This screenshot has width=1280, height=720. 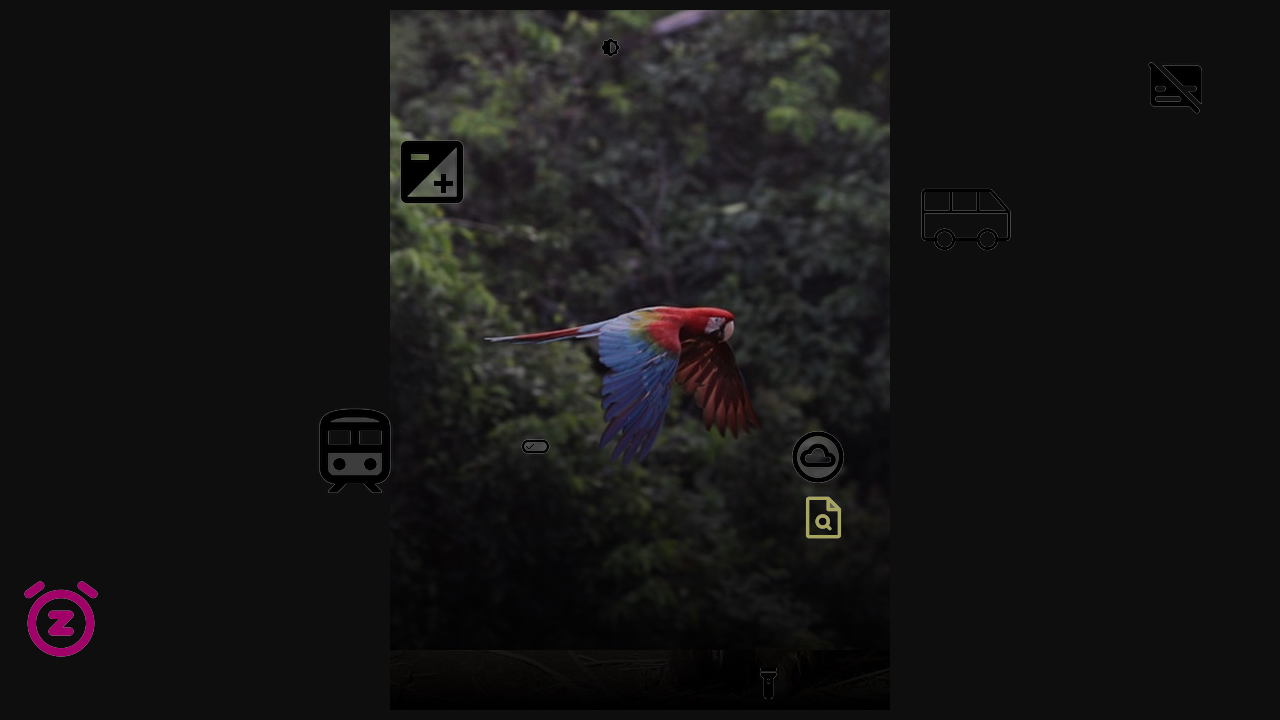 I want to click on adjust image exposure settings, so click(x=432, y=172).